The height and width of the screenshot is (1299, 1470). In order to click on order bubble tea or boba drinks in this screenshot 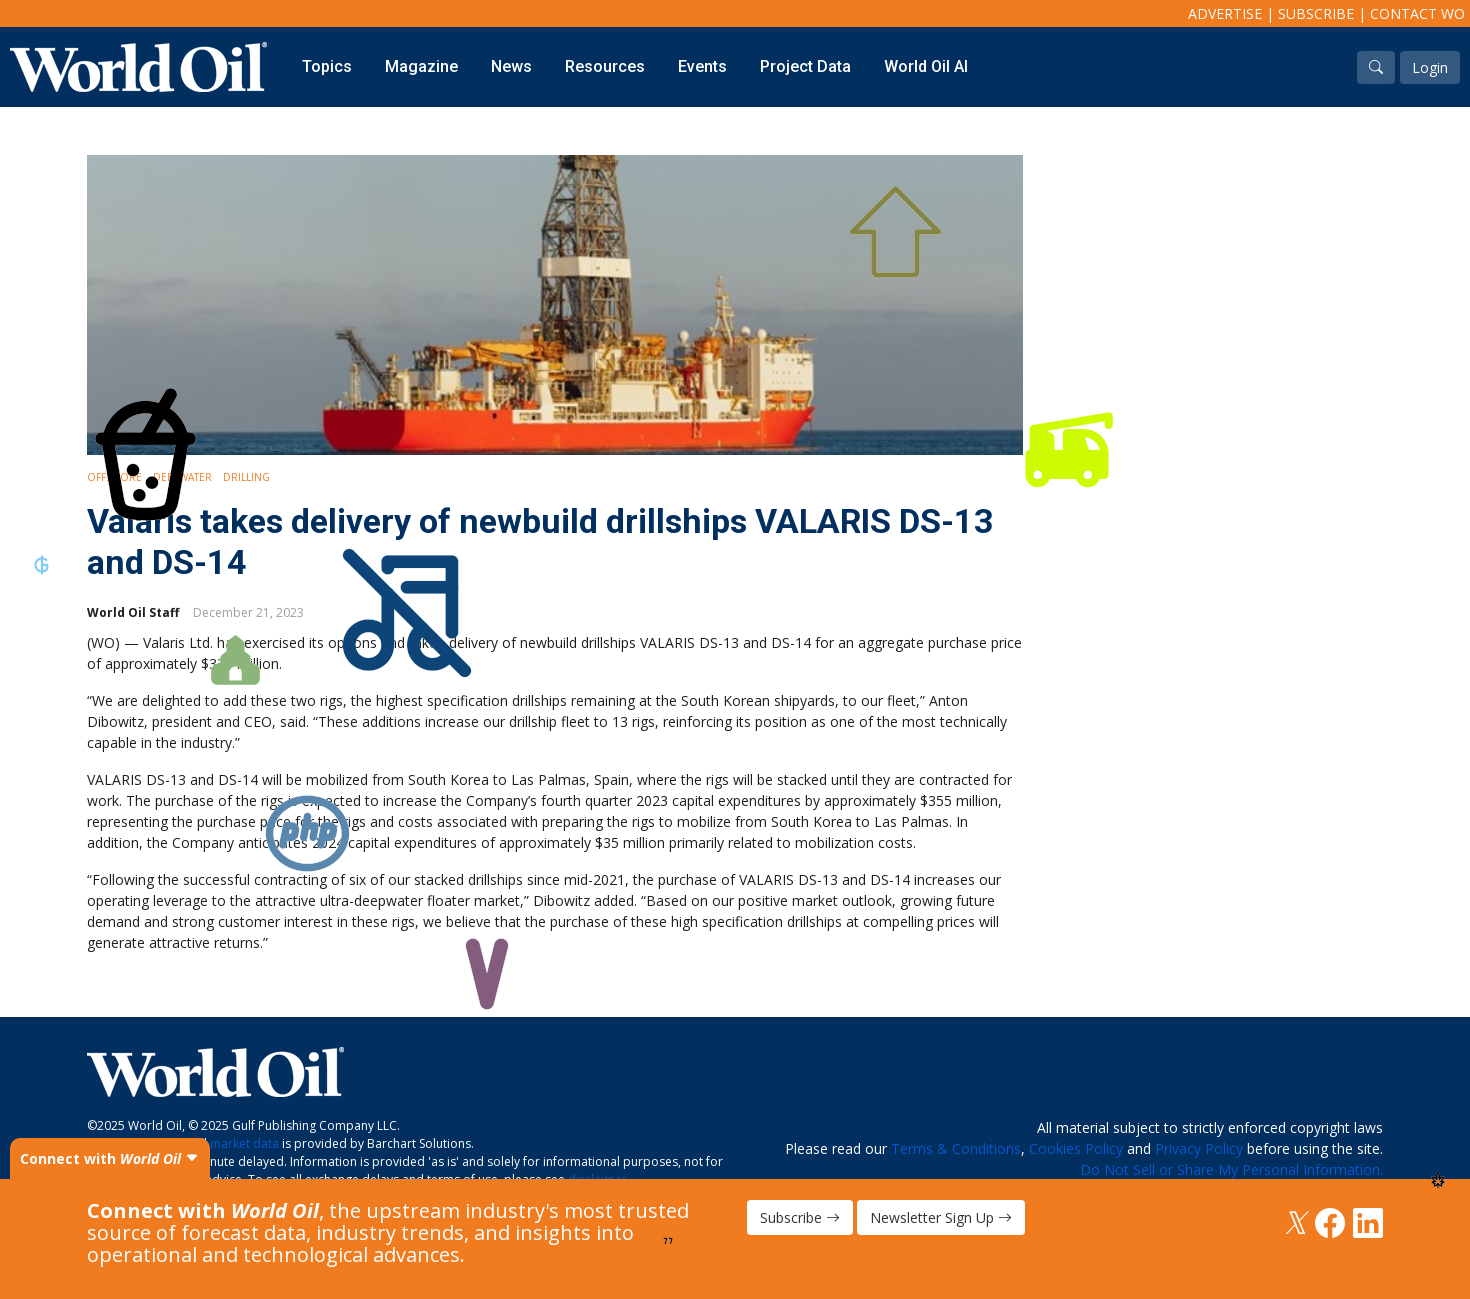, I will do `click(145, 457)`.